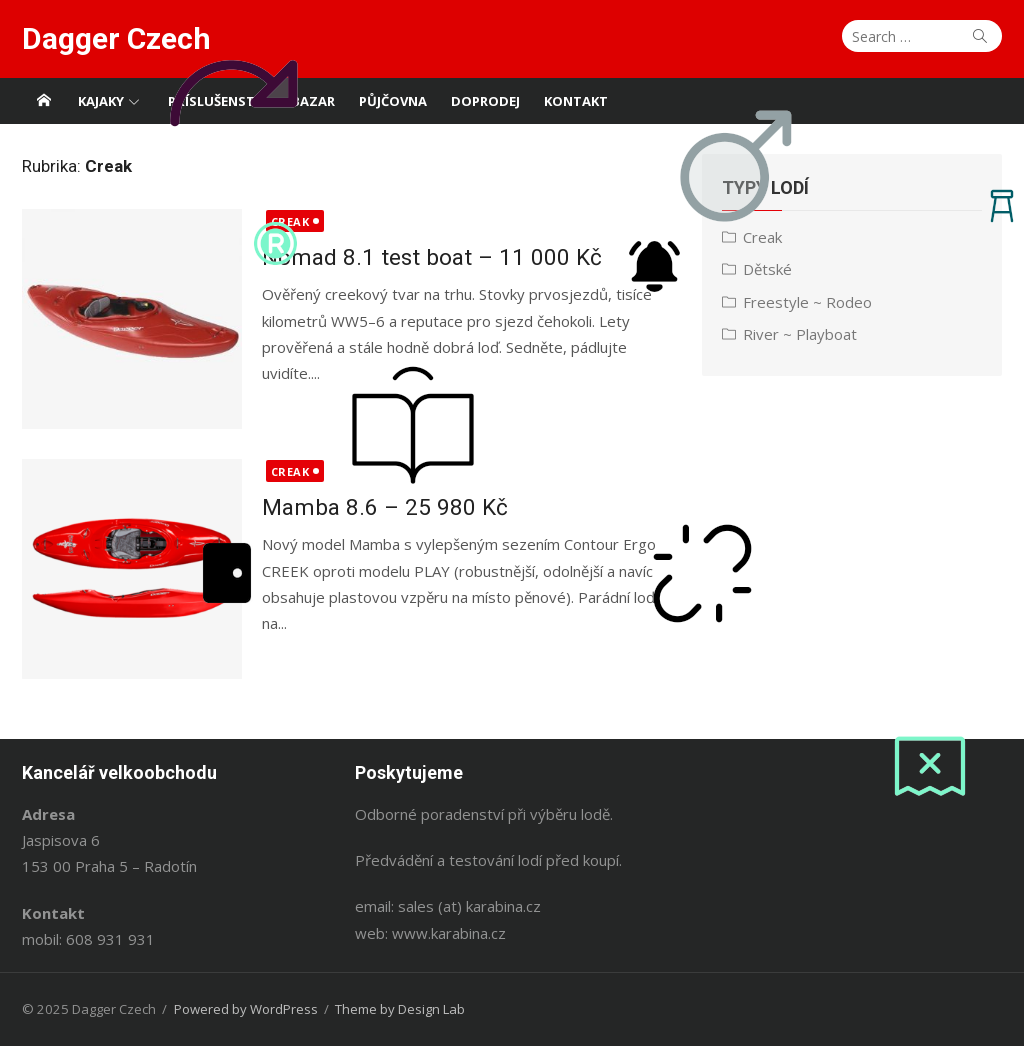 The image size is (1024, 1046). I want to click on indicates new notifications are available, so click(654, 266).